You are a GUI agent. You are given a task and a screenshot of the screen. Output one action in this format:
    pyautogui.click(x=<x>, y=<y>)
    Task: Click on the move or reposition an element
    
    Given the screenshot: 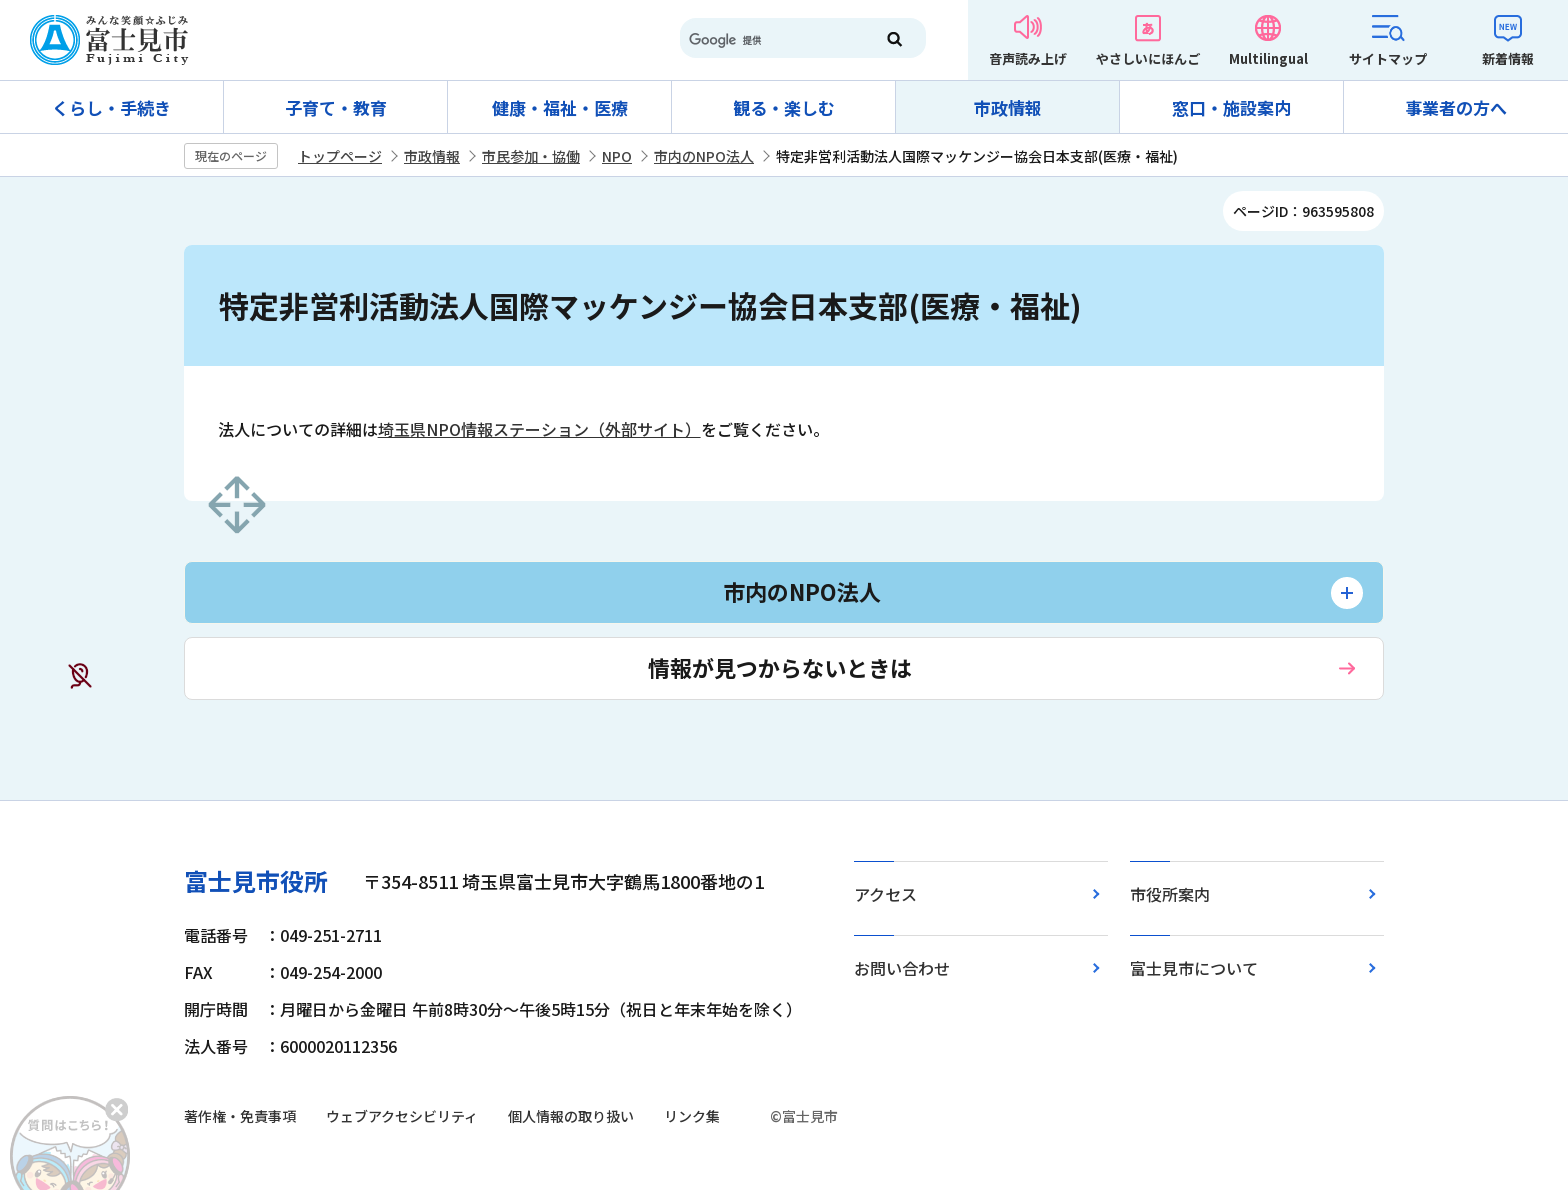 What is the action you would take?
    pyautogui.click(x=237, y=507)
    